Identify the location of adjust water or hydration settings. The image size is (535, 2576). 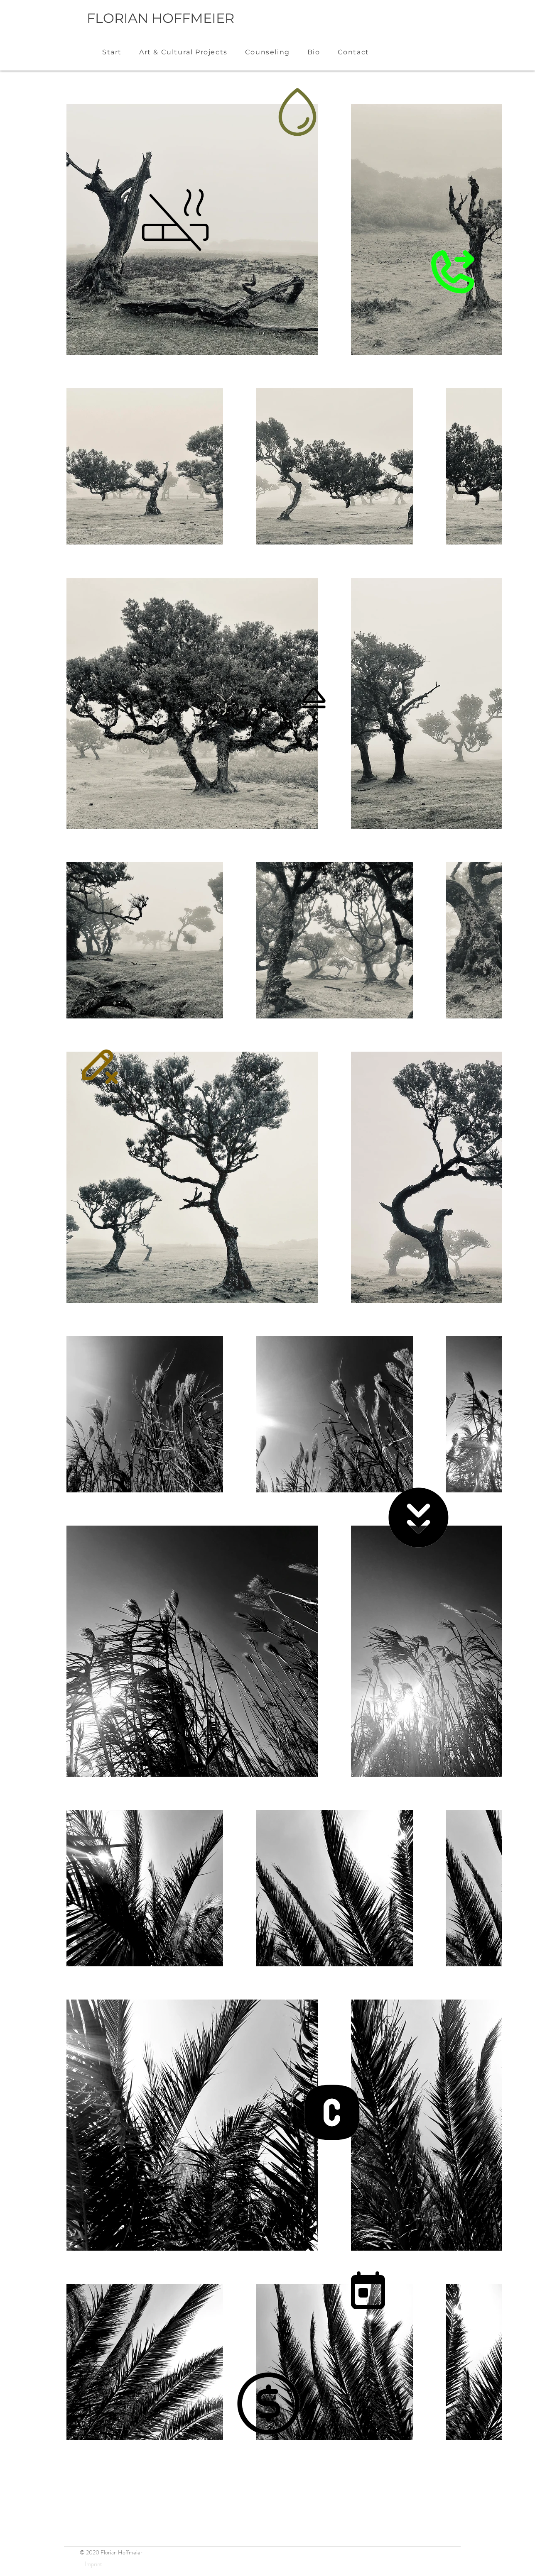
(297, 114).